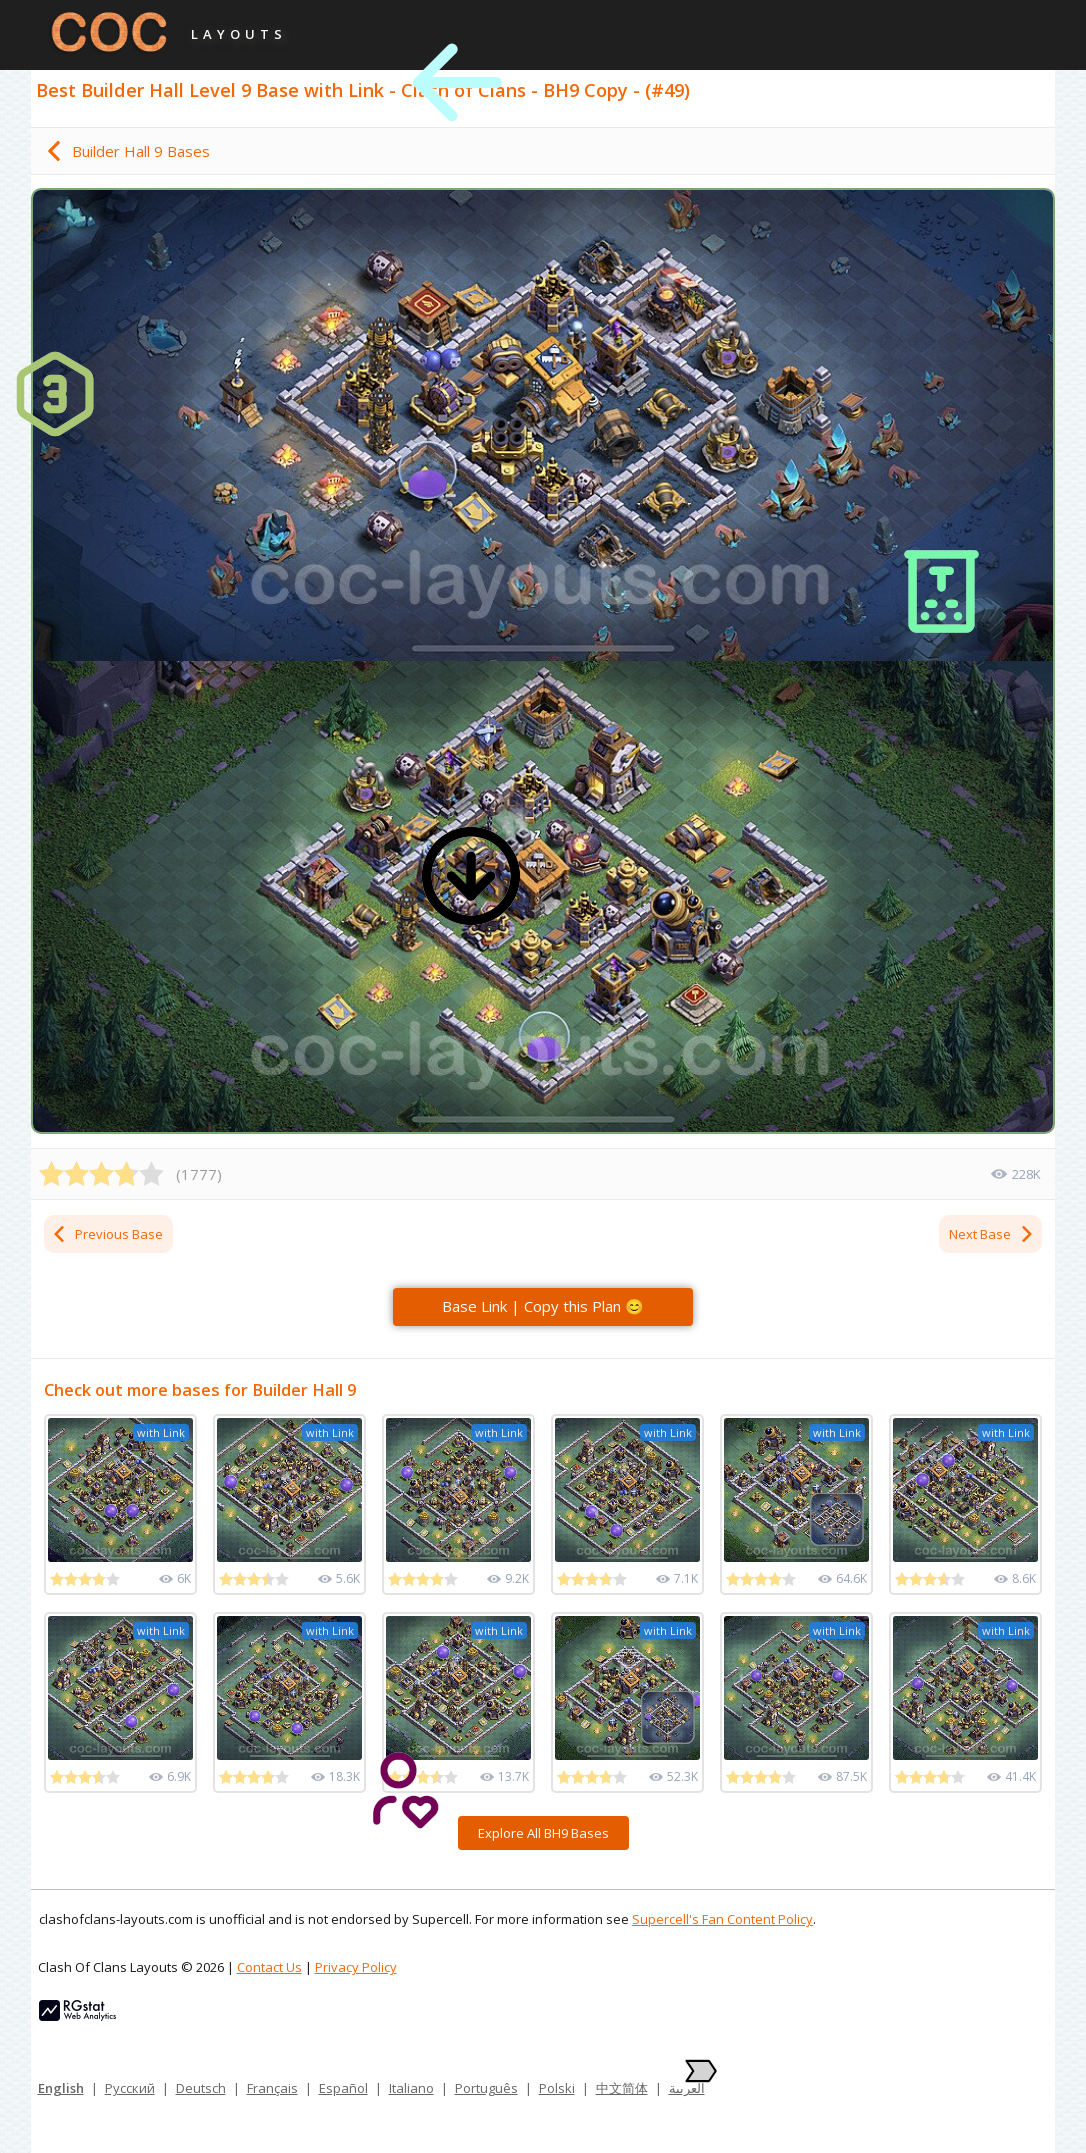  Describe the element at coordinates (471, 876) in the screenshot. I see `download file or content` at that location.